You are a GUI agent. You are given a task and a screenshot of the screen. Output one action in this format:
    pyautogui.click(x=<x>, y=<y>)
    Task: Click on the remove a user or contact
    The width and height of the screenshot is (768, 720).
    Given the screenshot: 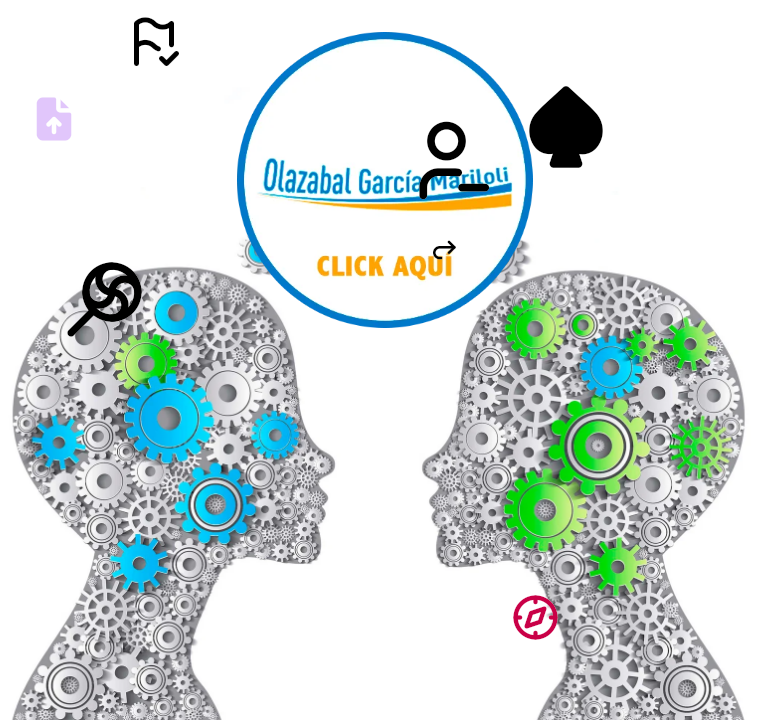 What is the action you would take?
    pyautogui.click(x=446, y=160)
    